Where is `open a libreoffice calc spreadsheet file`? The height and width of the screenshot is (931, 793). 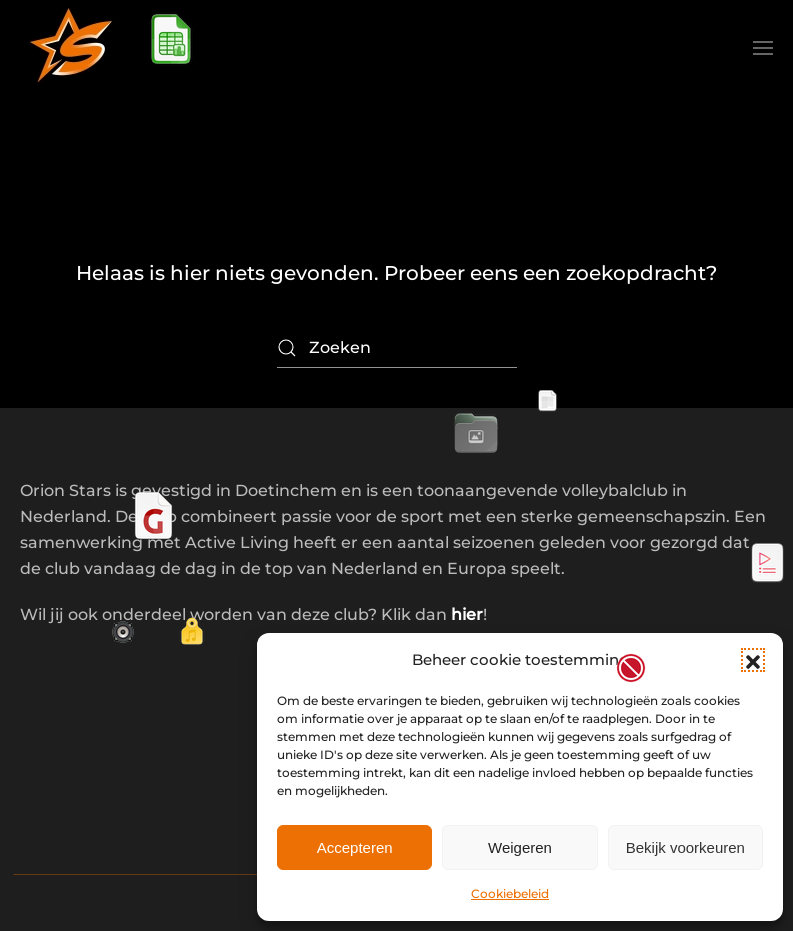
open a libreoffice calc spreadsheet file is located at coordinates (171, 39).